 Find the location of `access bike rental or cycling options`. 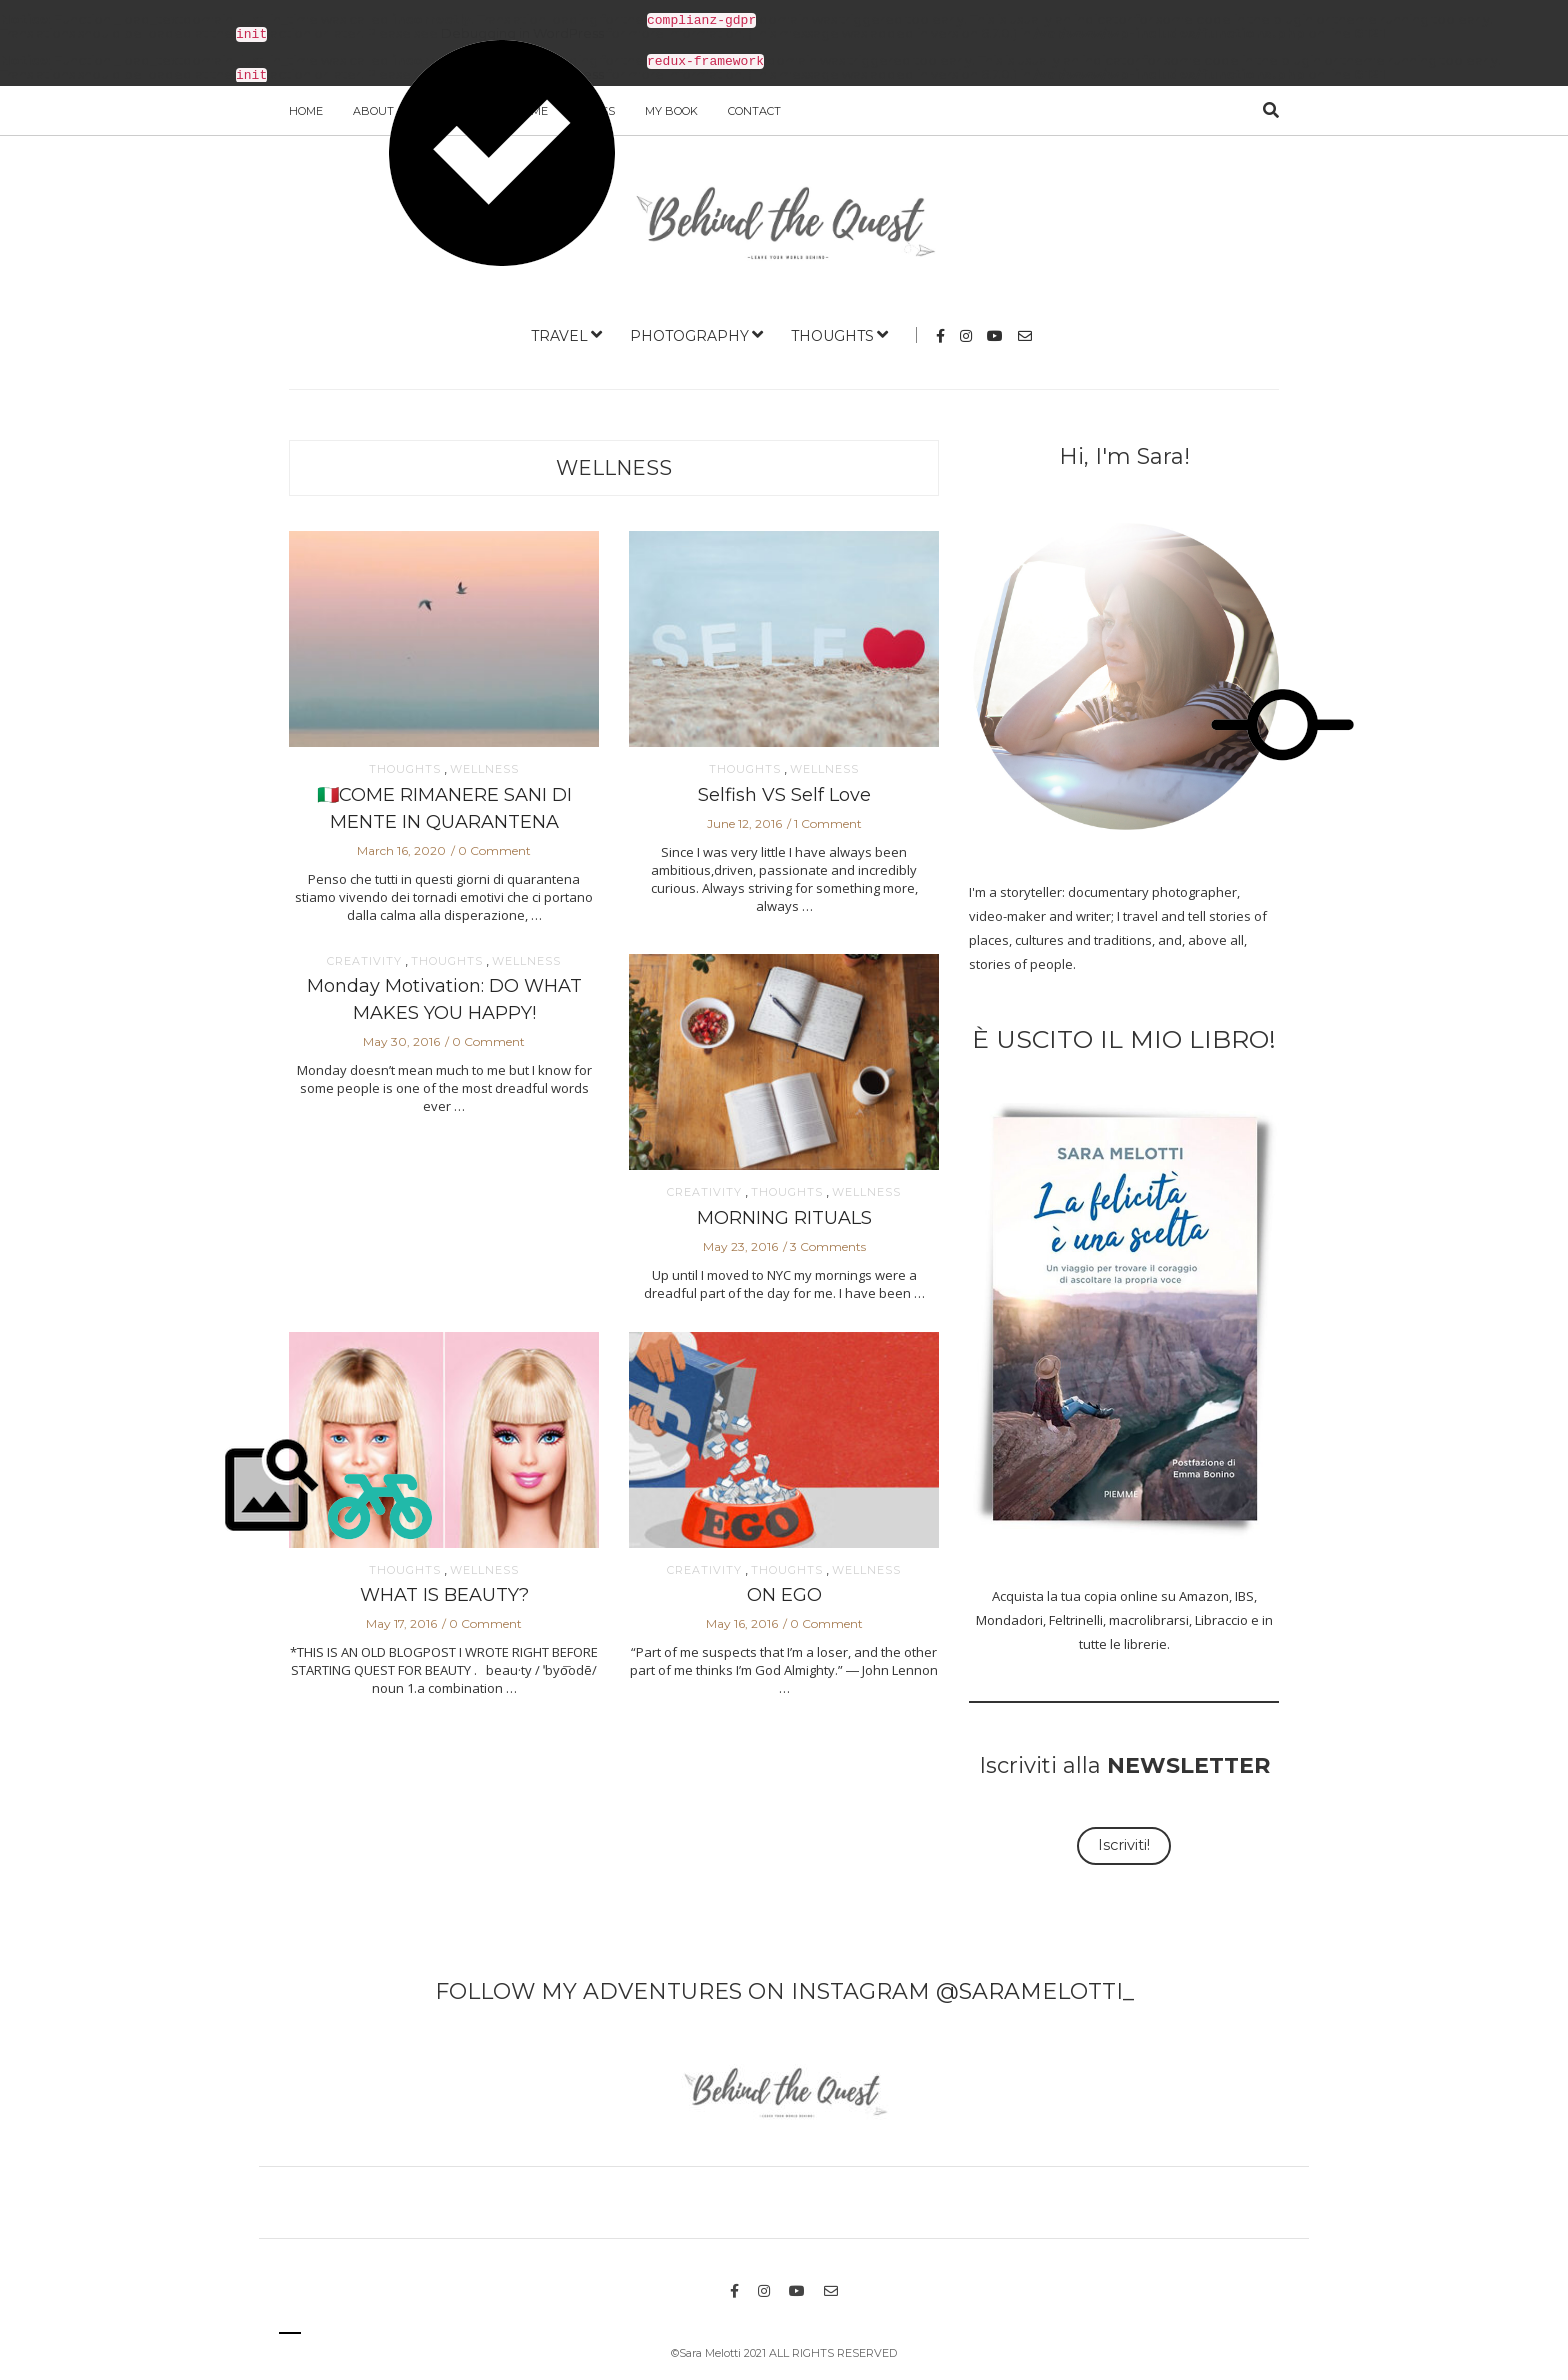

access bike rental or cycling options is located at coordinates (380, 1505).